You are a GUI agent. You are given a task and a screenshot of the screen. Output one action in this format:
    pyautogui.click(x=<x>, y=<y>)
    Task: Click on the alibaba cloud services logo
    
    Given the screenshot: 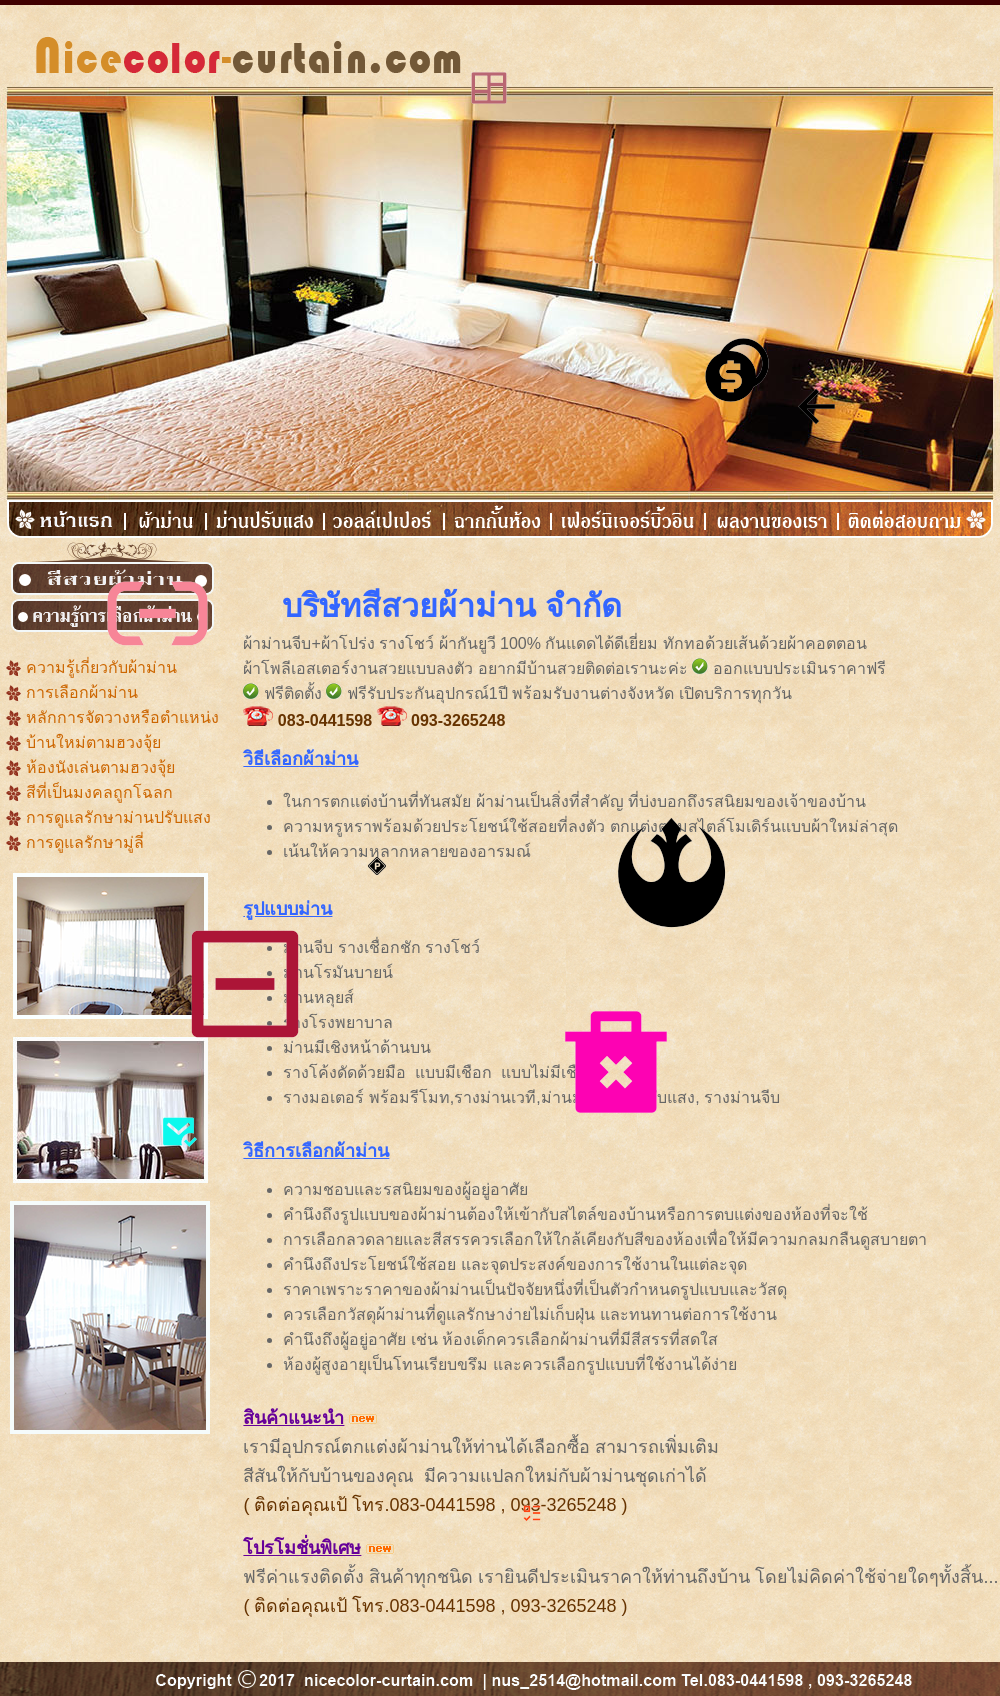 What is the action you would take?
    pyautogui.click(x=157, y=613)
    